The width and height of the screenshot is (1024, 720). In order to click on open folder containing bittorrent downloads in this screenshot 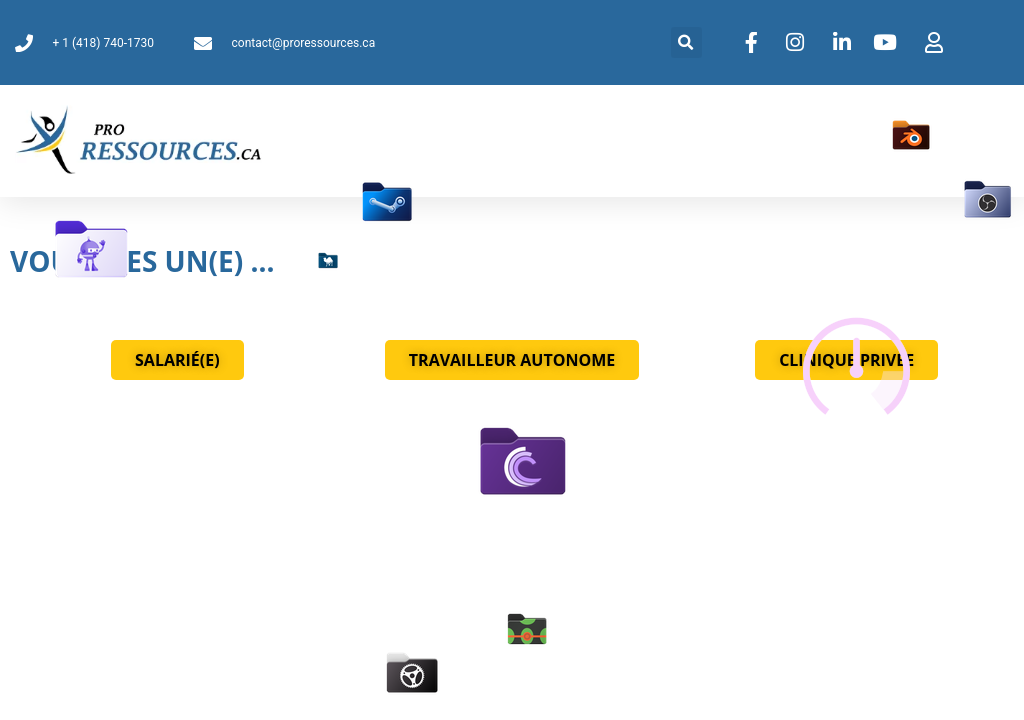, I will do `click(522, 463)`.